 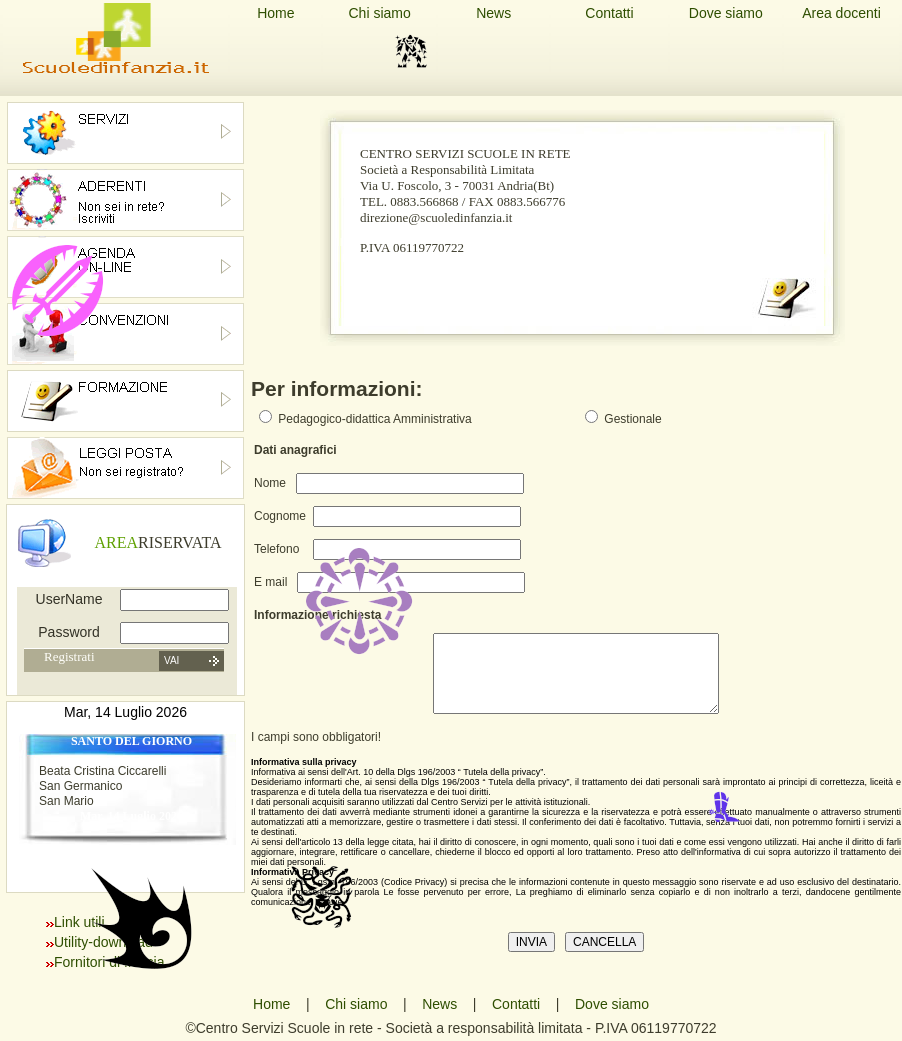 What do you see at coordinates (58, 290) in the screenshot?
I see `attack or combat action button` at bounding box center [58, 290].